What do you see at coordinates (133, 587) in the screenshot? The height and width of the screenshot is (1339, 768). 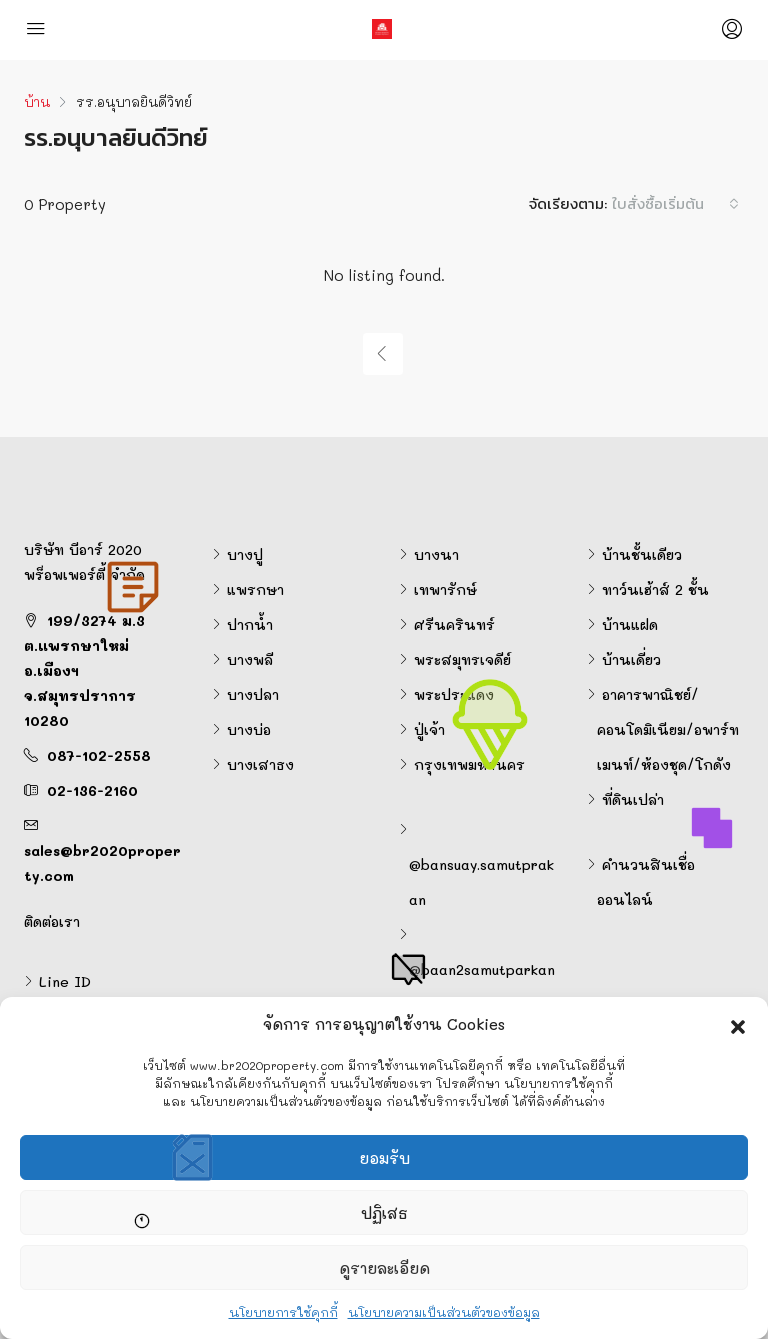 I see `create a new note` at bounding box center [133, 587].